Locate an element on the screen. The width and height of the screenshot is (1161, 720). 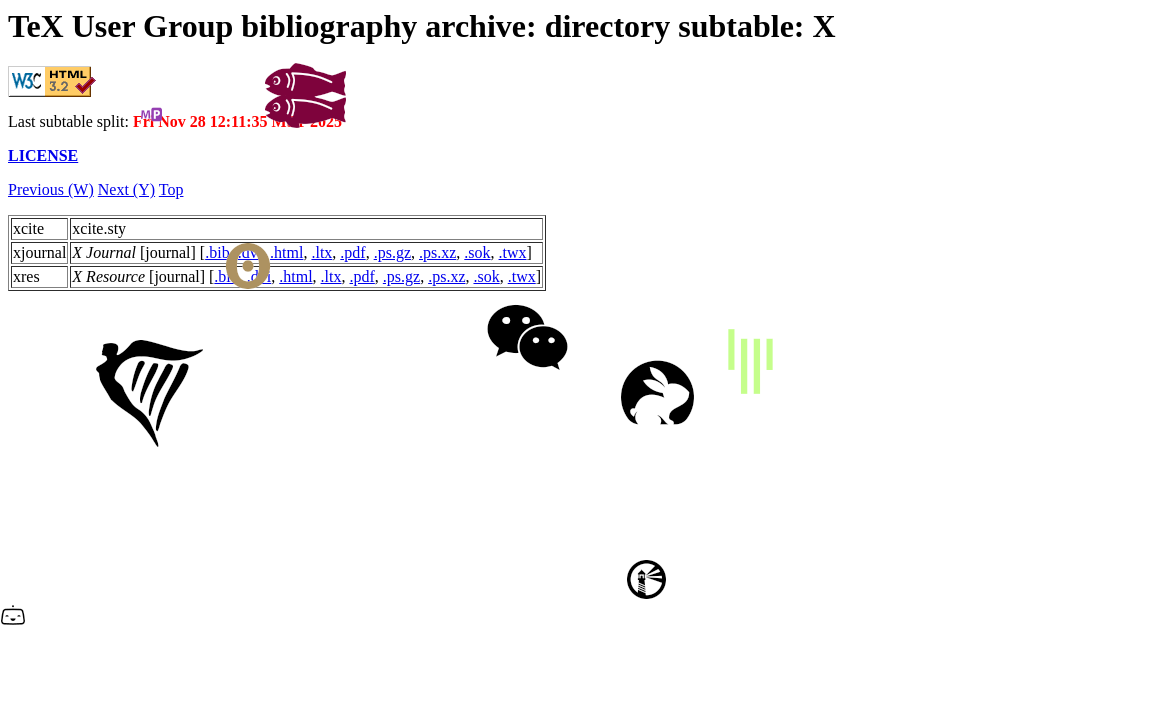
open the Ryanair app is located at coordinates (149, 393).